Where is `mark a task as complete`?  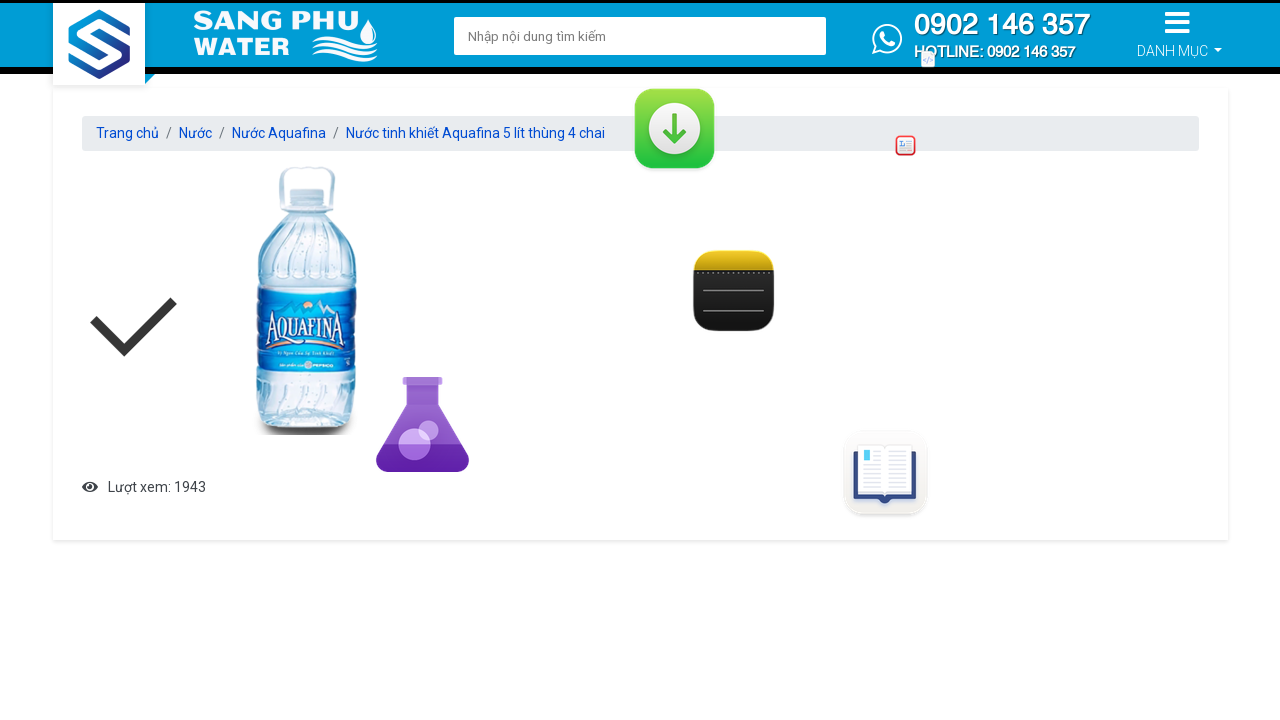 mark a task as complete is located at coordinates (133, 328).